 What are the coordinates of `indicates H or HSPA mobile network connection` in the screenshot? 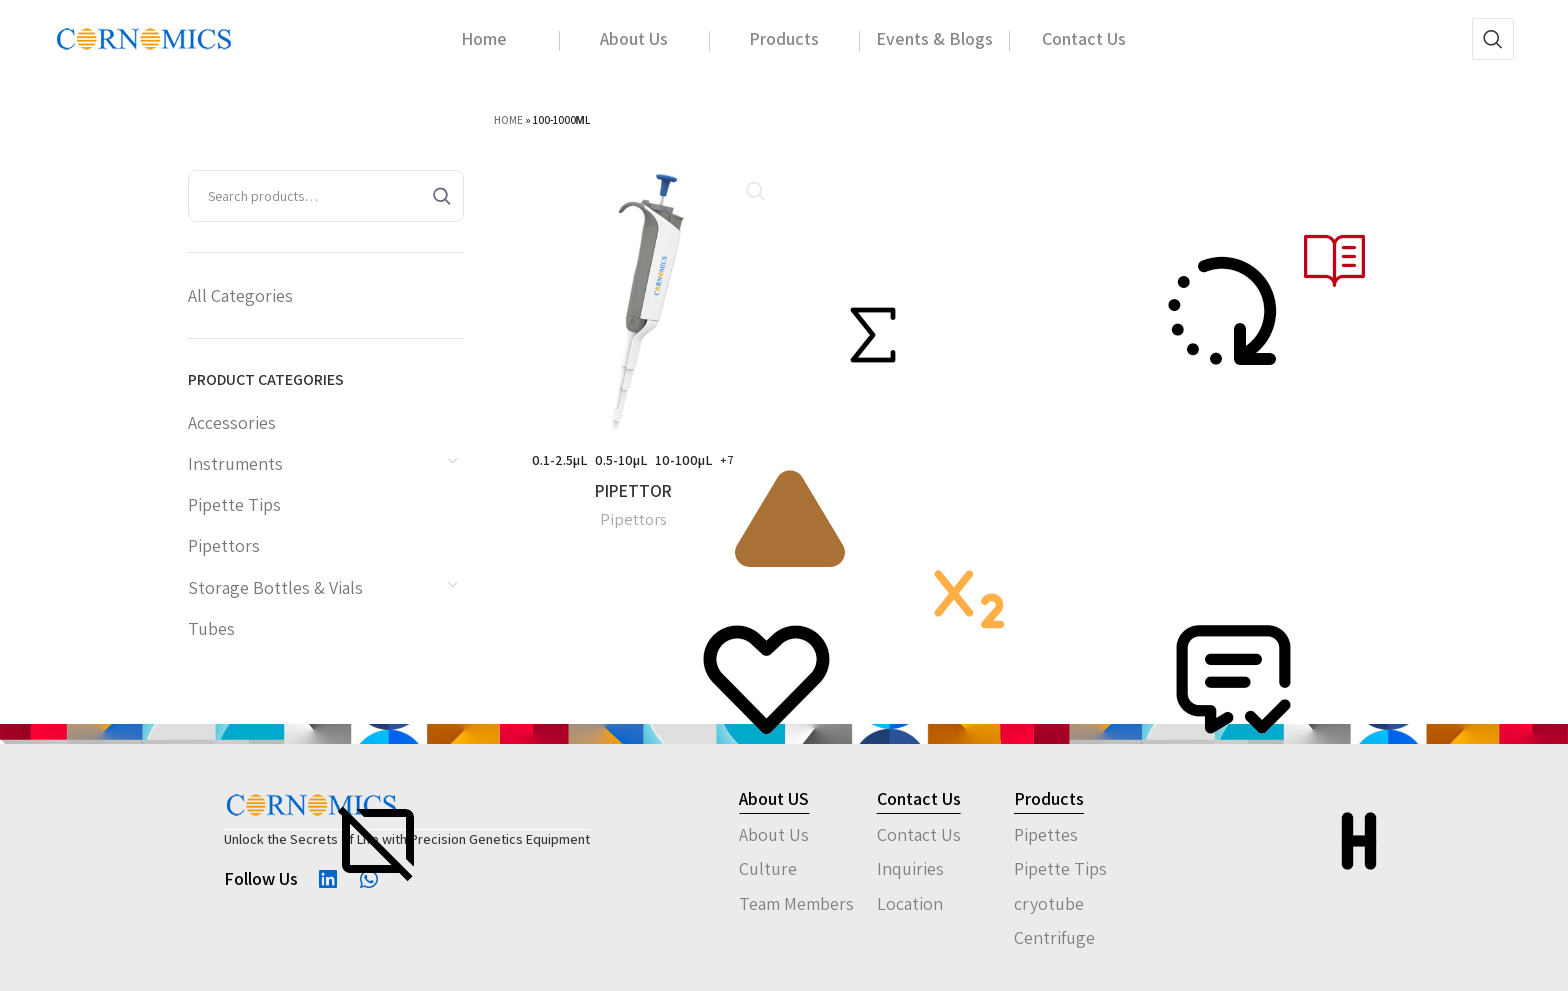 It's located at (1359, 841).